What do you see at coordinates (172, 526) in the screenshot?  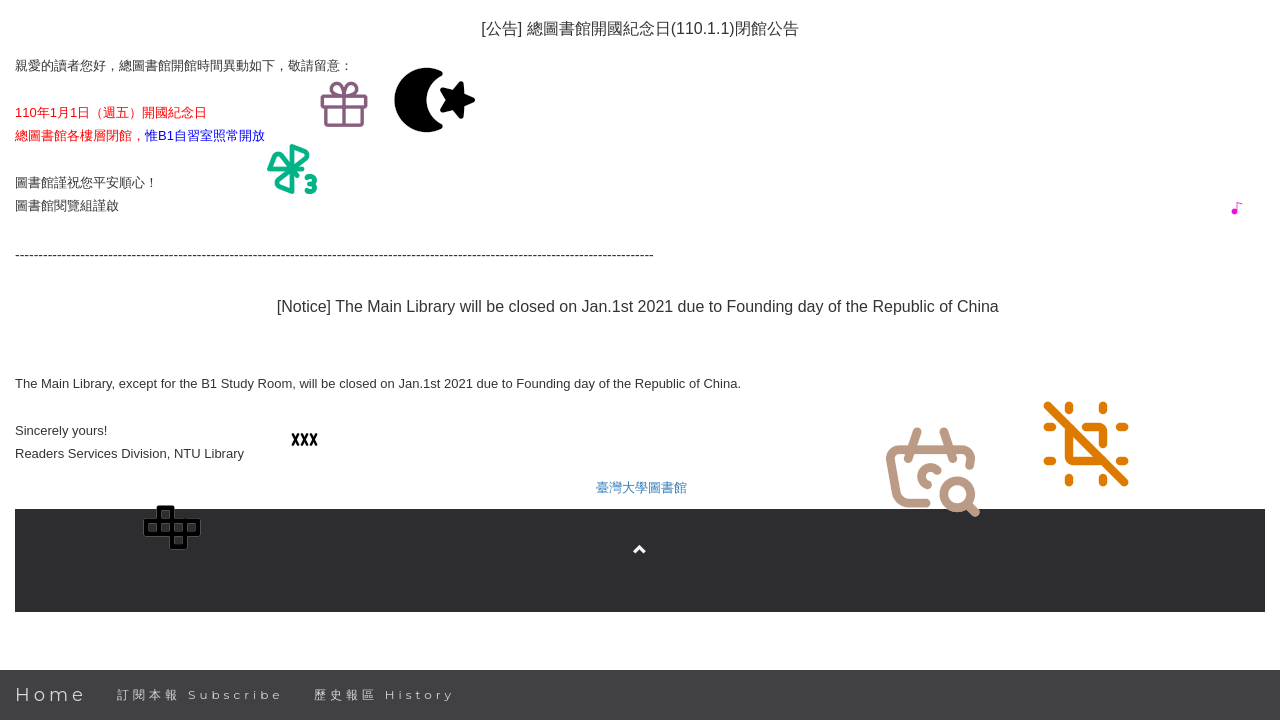 I see `view 3d model unfolded net` at bounding box center [172, 526].